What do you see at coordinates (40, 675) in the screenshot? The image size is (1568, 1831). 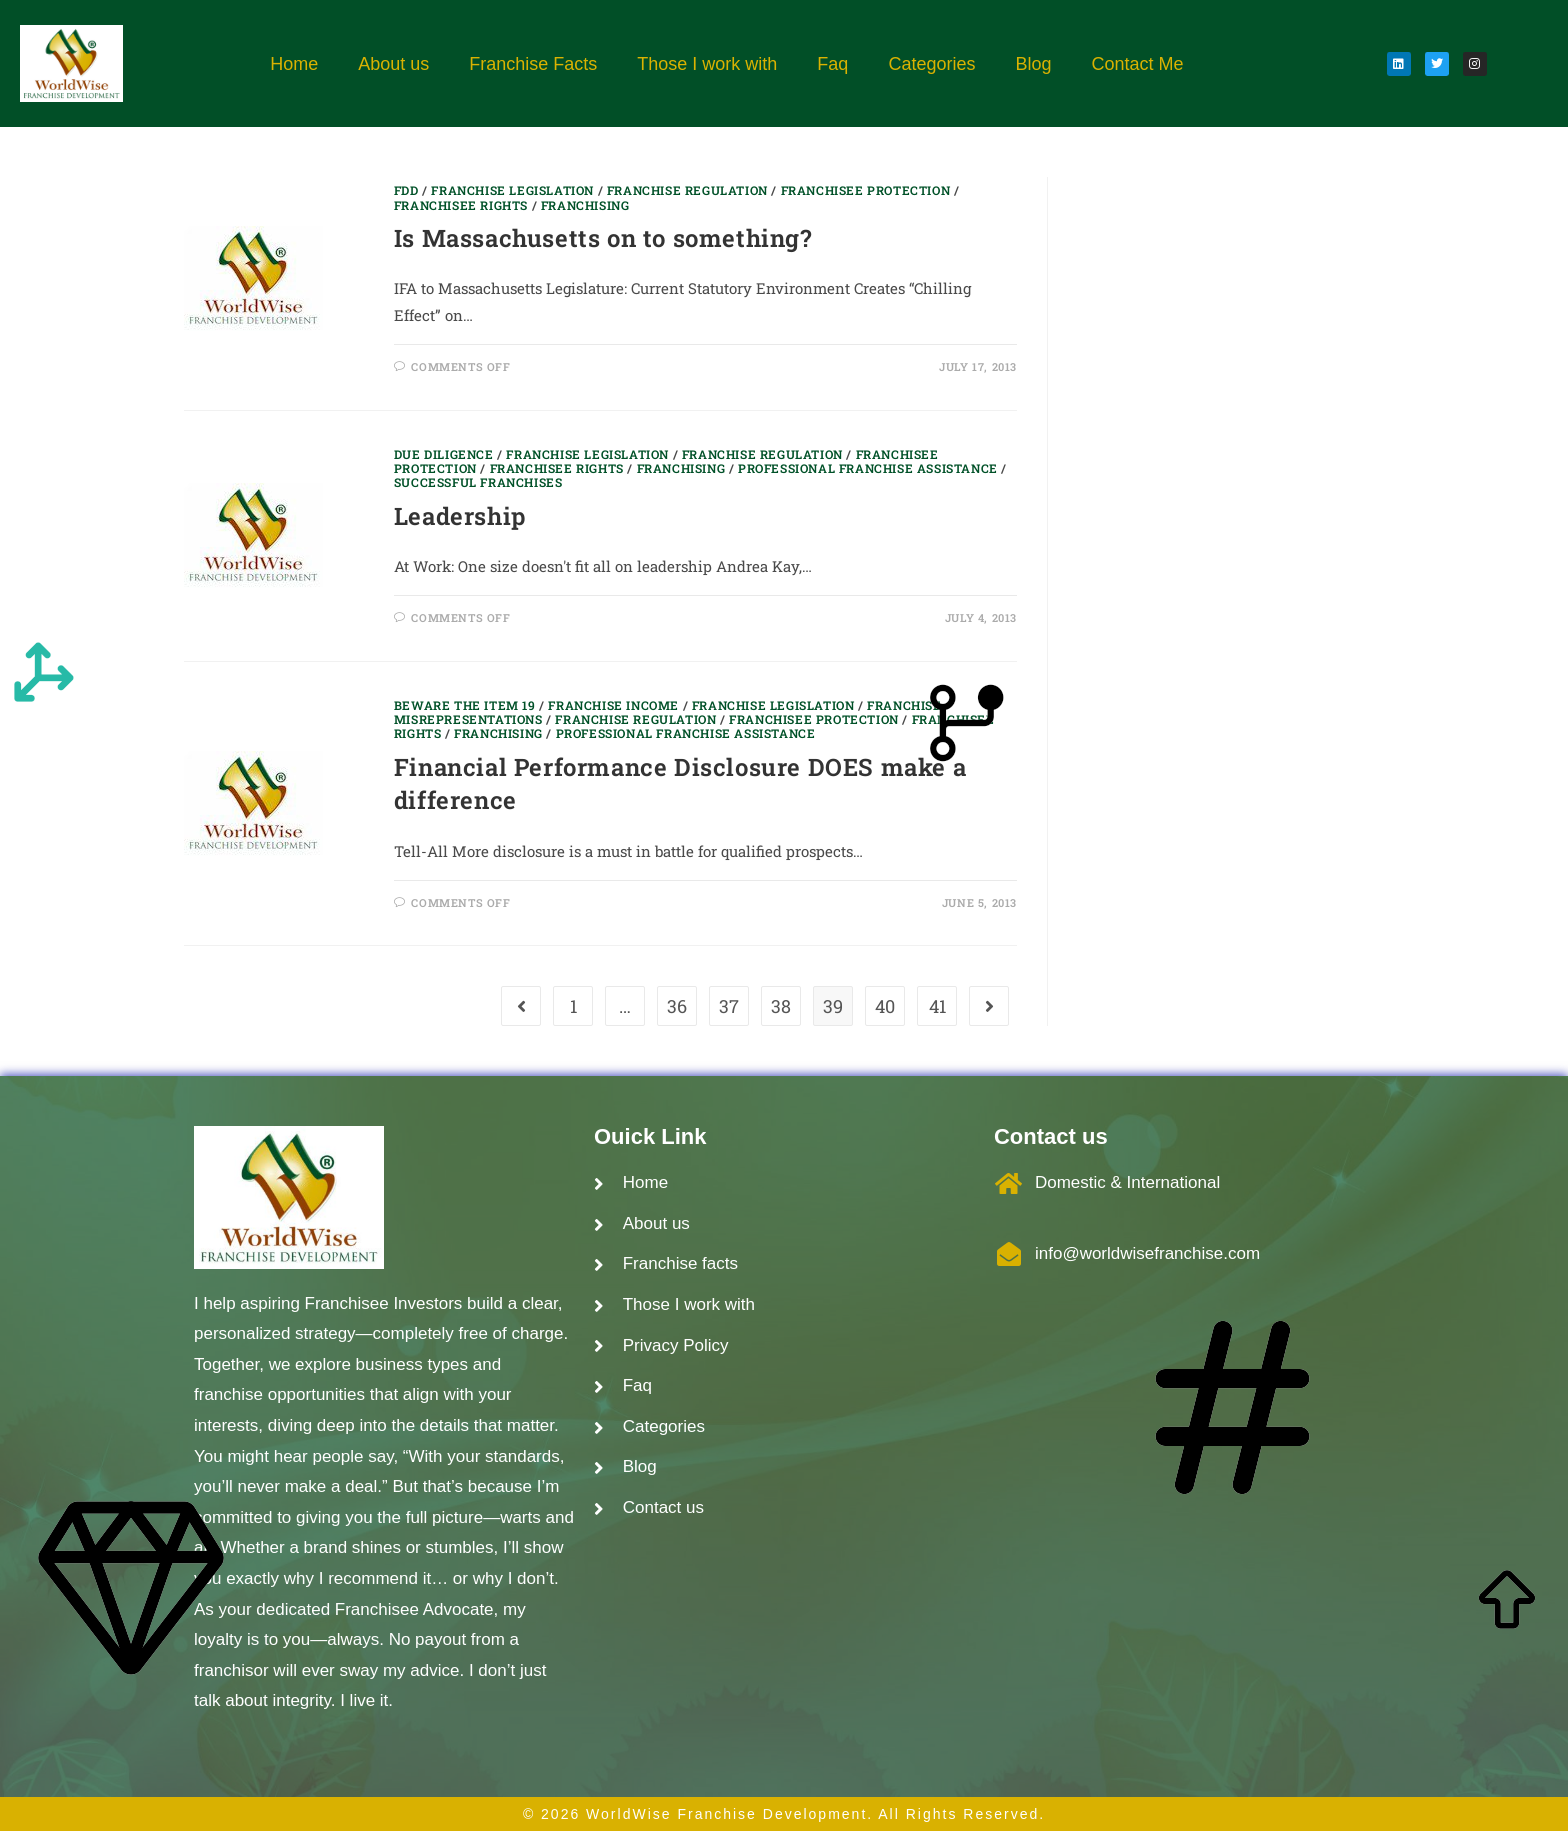 I see `access 3D vector or axis controls` at bounding box center [40, 675].